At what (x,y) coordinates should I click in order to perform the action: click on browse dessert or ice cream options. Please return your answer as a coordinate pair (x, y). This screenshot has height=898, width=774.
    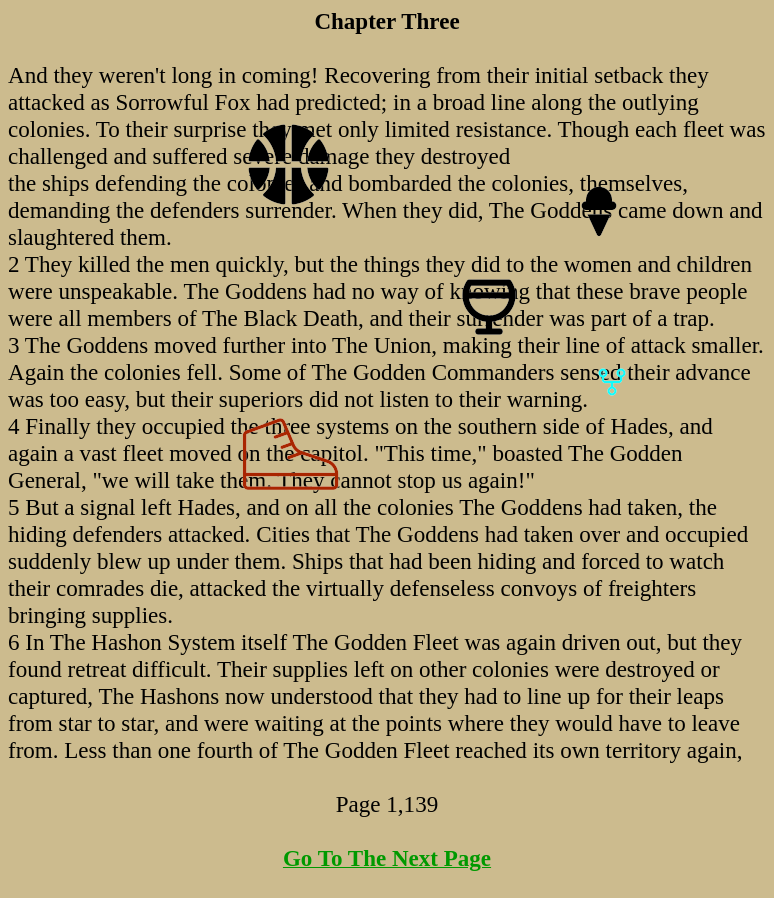
    Looking at the image, I should click on (599, 210).